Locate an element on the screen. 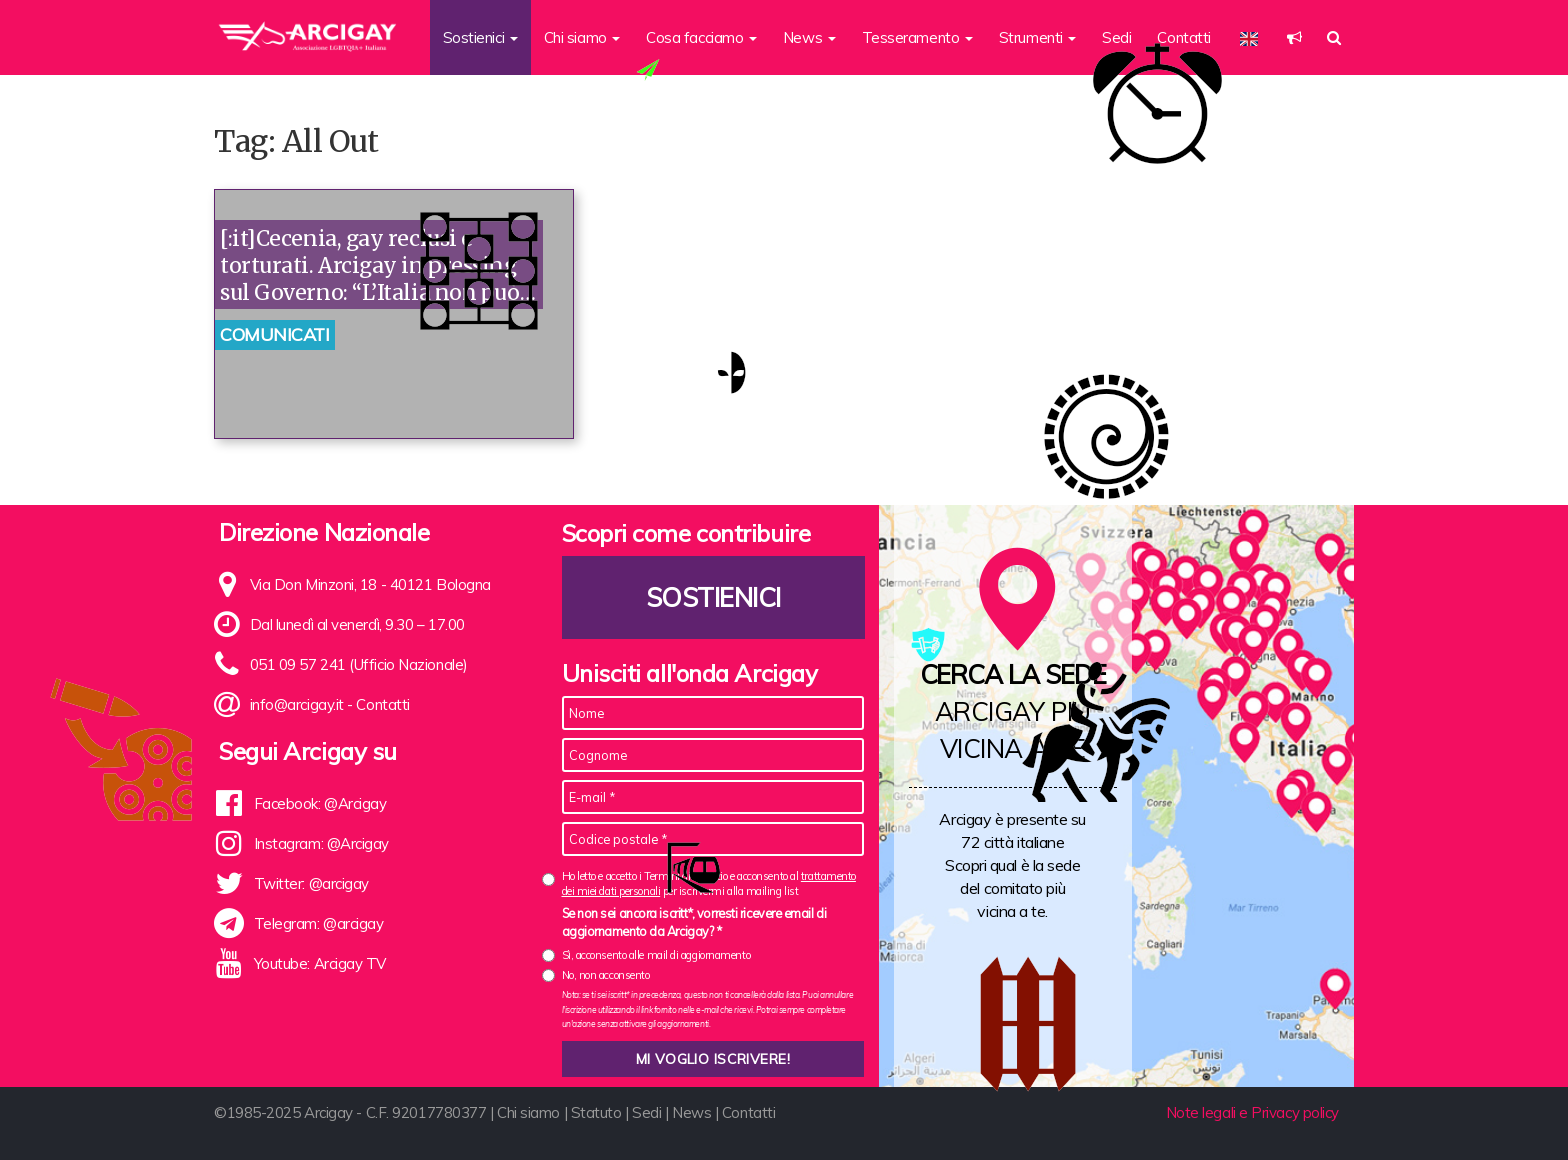 This screenshot has width=1568, height=1160. send a message is located at coordinates (648, 70).